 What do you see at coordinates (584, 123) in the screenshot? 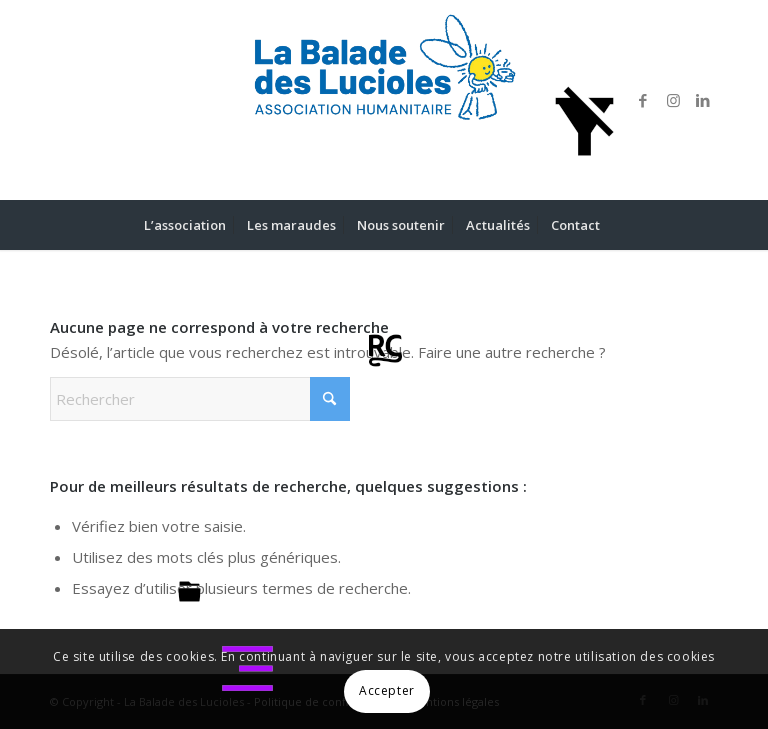
I see `clear all active filters` at bounding box center [584, 123].